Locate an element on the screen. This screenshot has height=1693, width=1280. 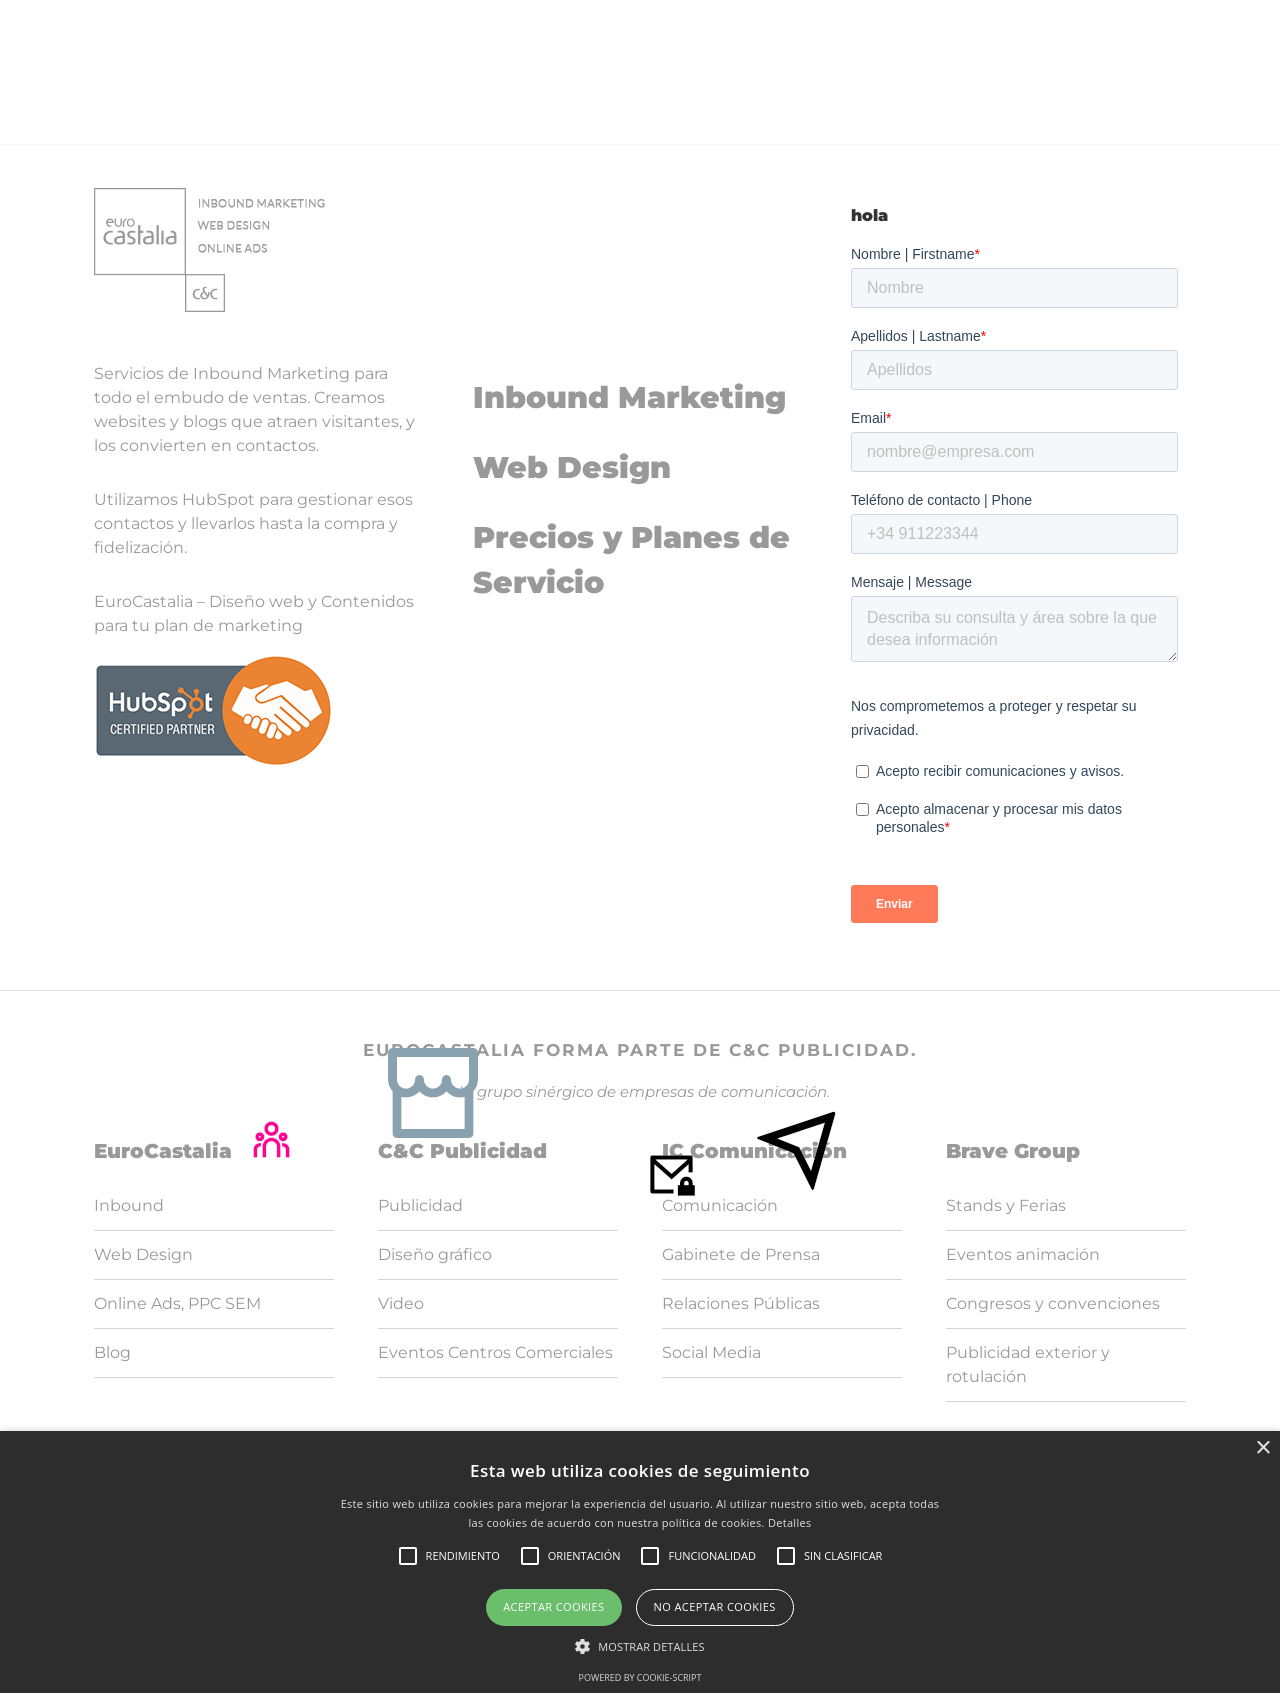
view team members is located at coordinates (271, 1139).